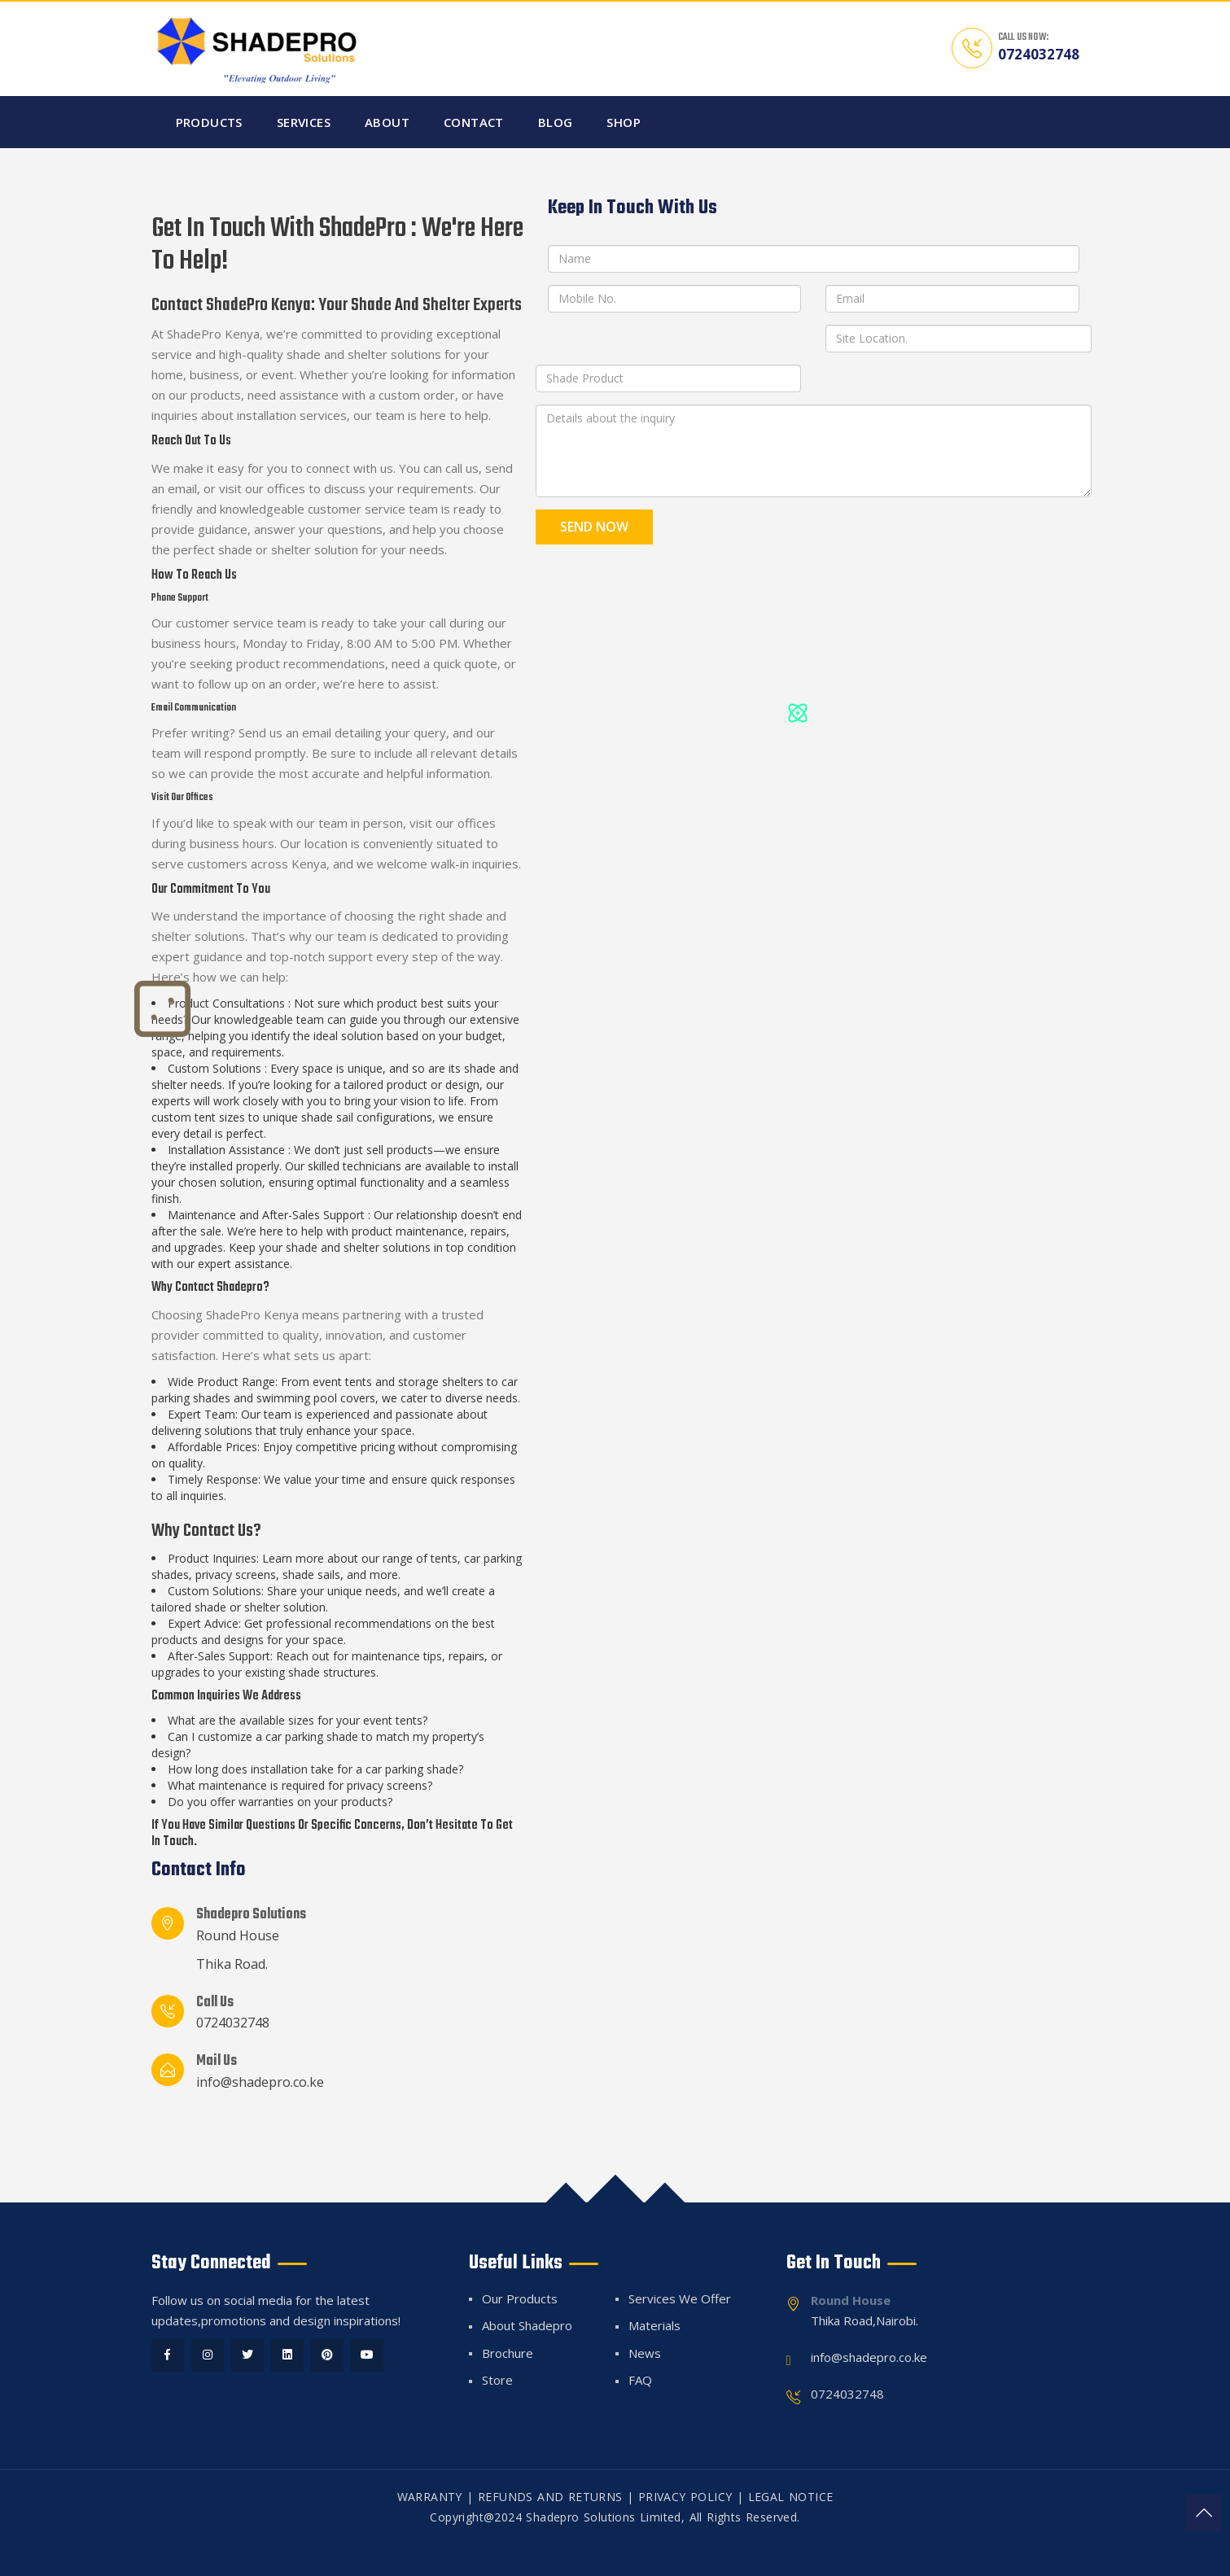  What do you see at coordinates (798, 713) in the screenshot?
I see `access science or chemistry-related features` at bounding box center [798, 713].